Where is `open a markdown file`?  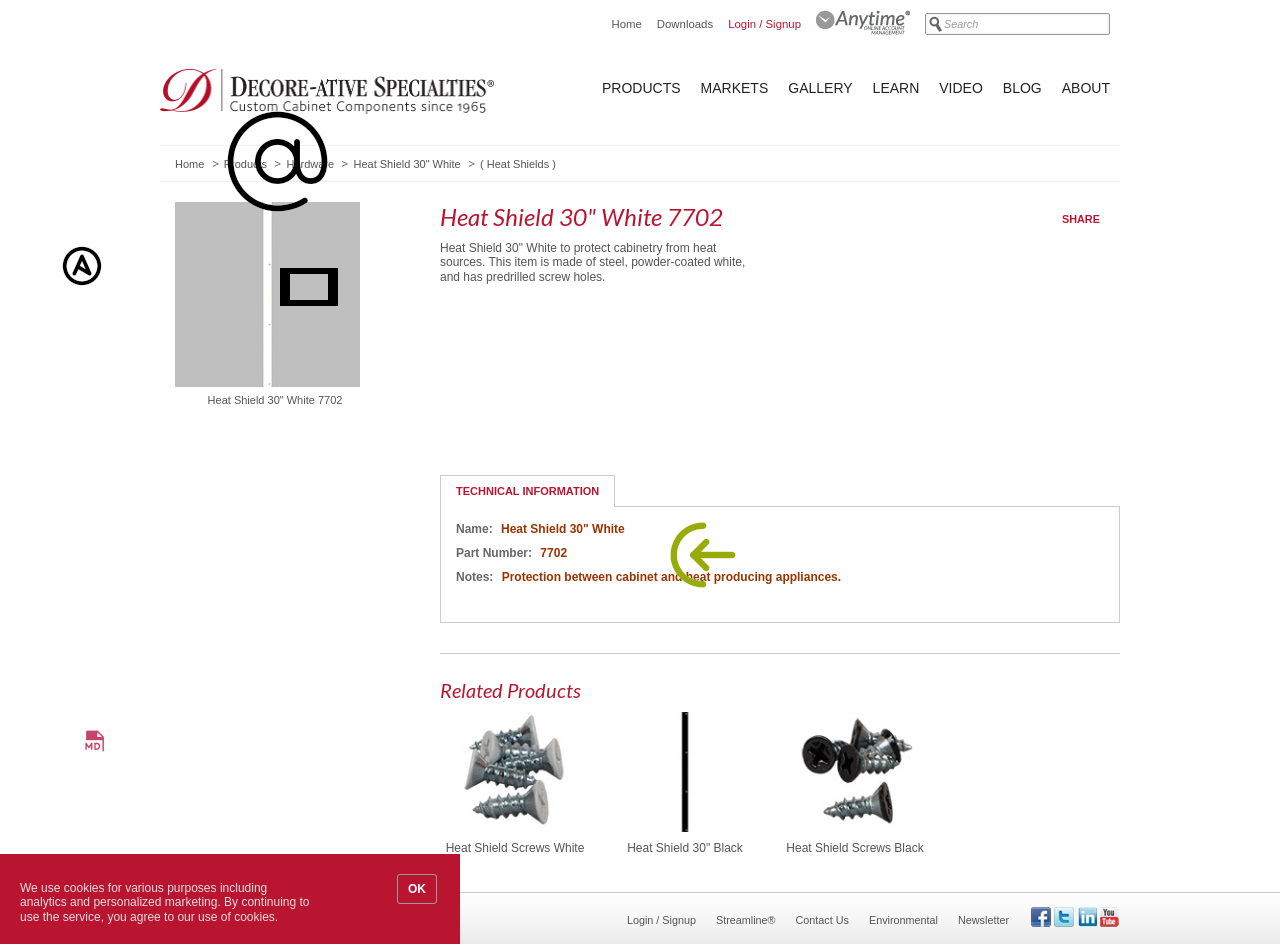
open a markdown file is located at coordinates (95, 741).